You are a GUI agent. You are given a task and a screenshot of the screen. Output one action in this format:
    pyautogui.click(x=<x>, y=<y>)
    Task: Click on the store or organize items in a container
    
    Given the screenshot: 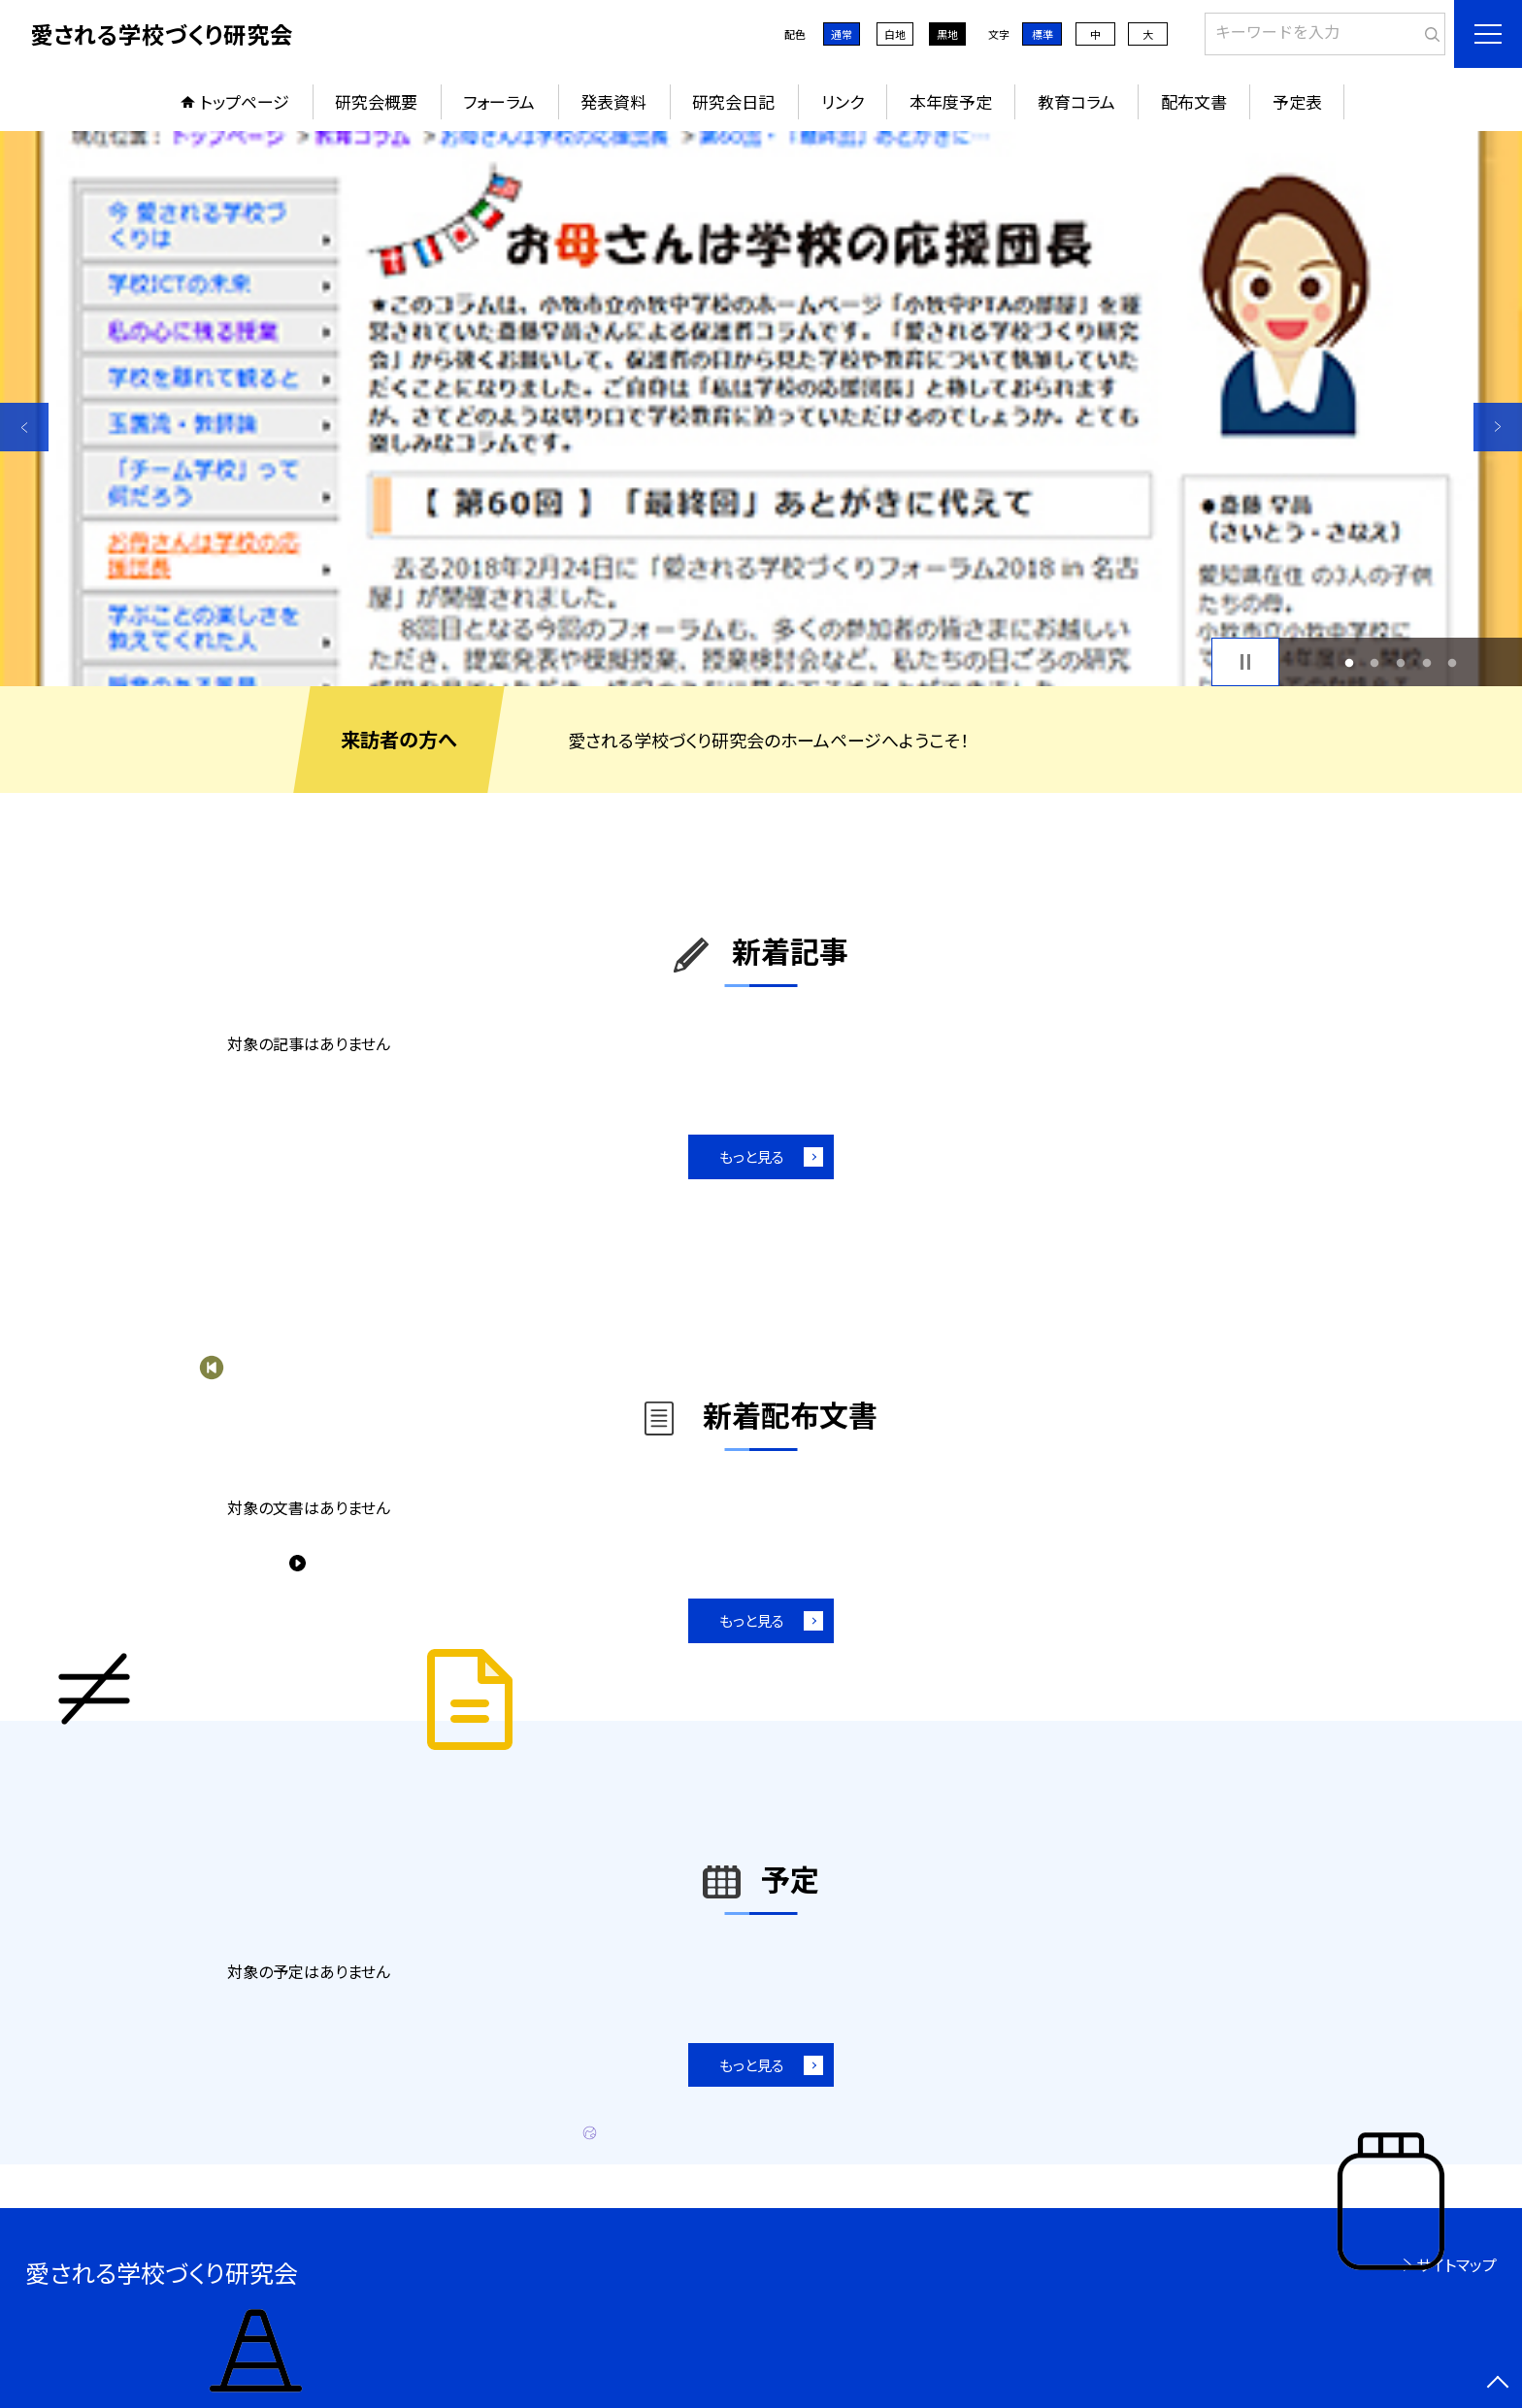 What is the action you would take?
    pyautogui.click(x=1391, y=2201)
    